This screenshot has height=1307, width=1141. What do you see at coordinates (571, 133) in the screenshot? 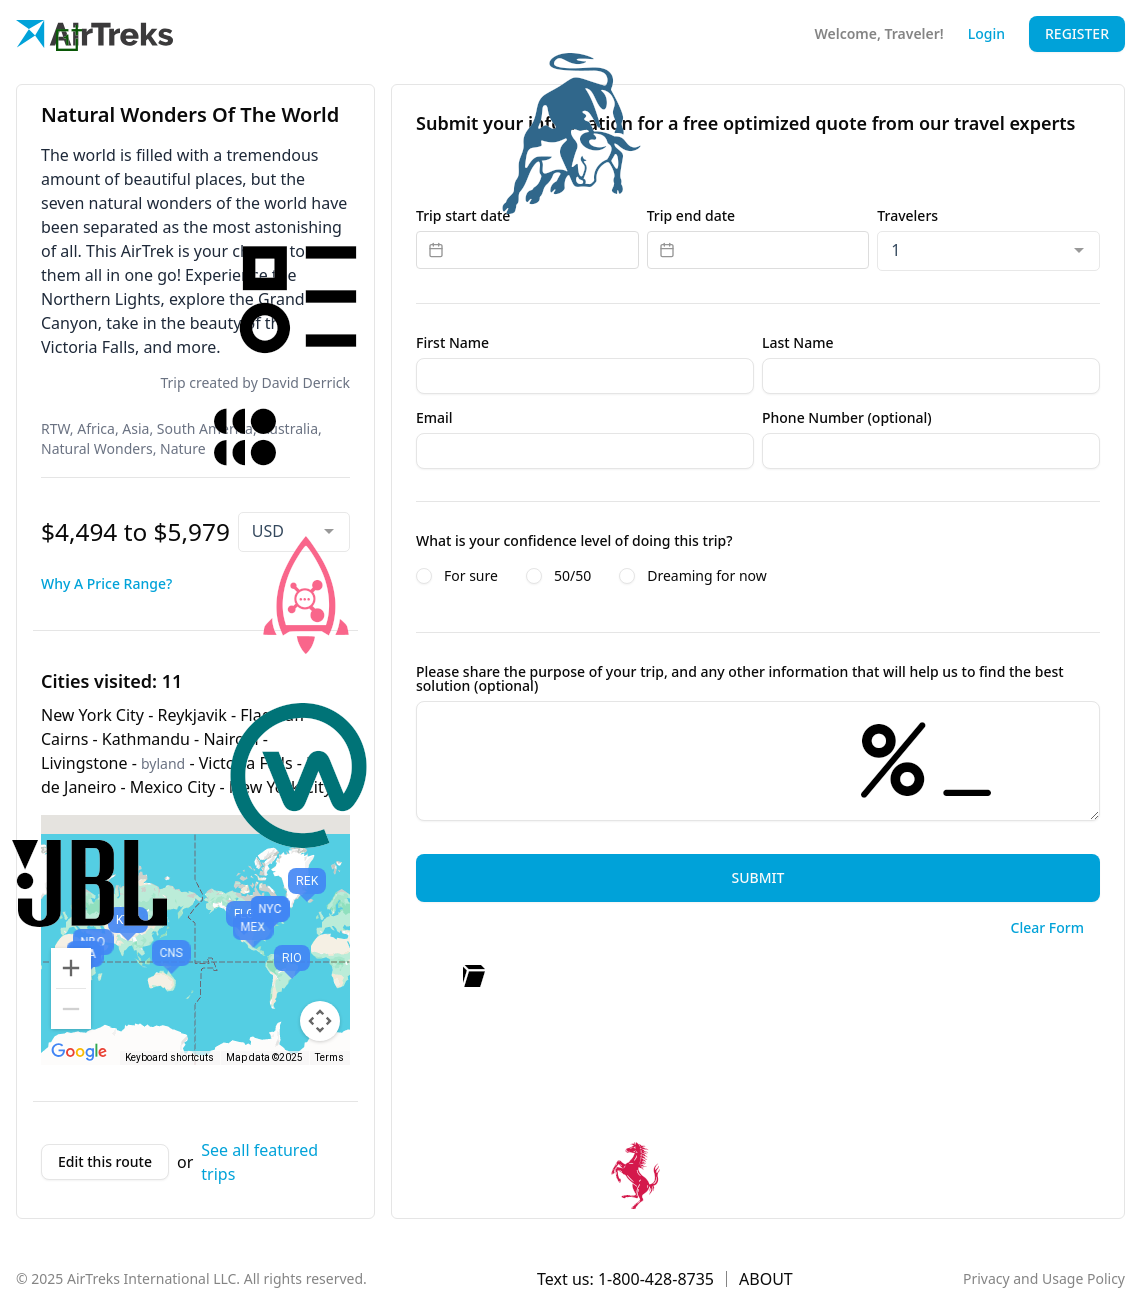
I see `lamborghini brand logo` at bounding box center [571, 133].